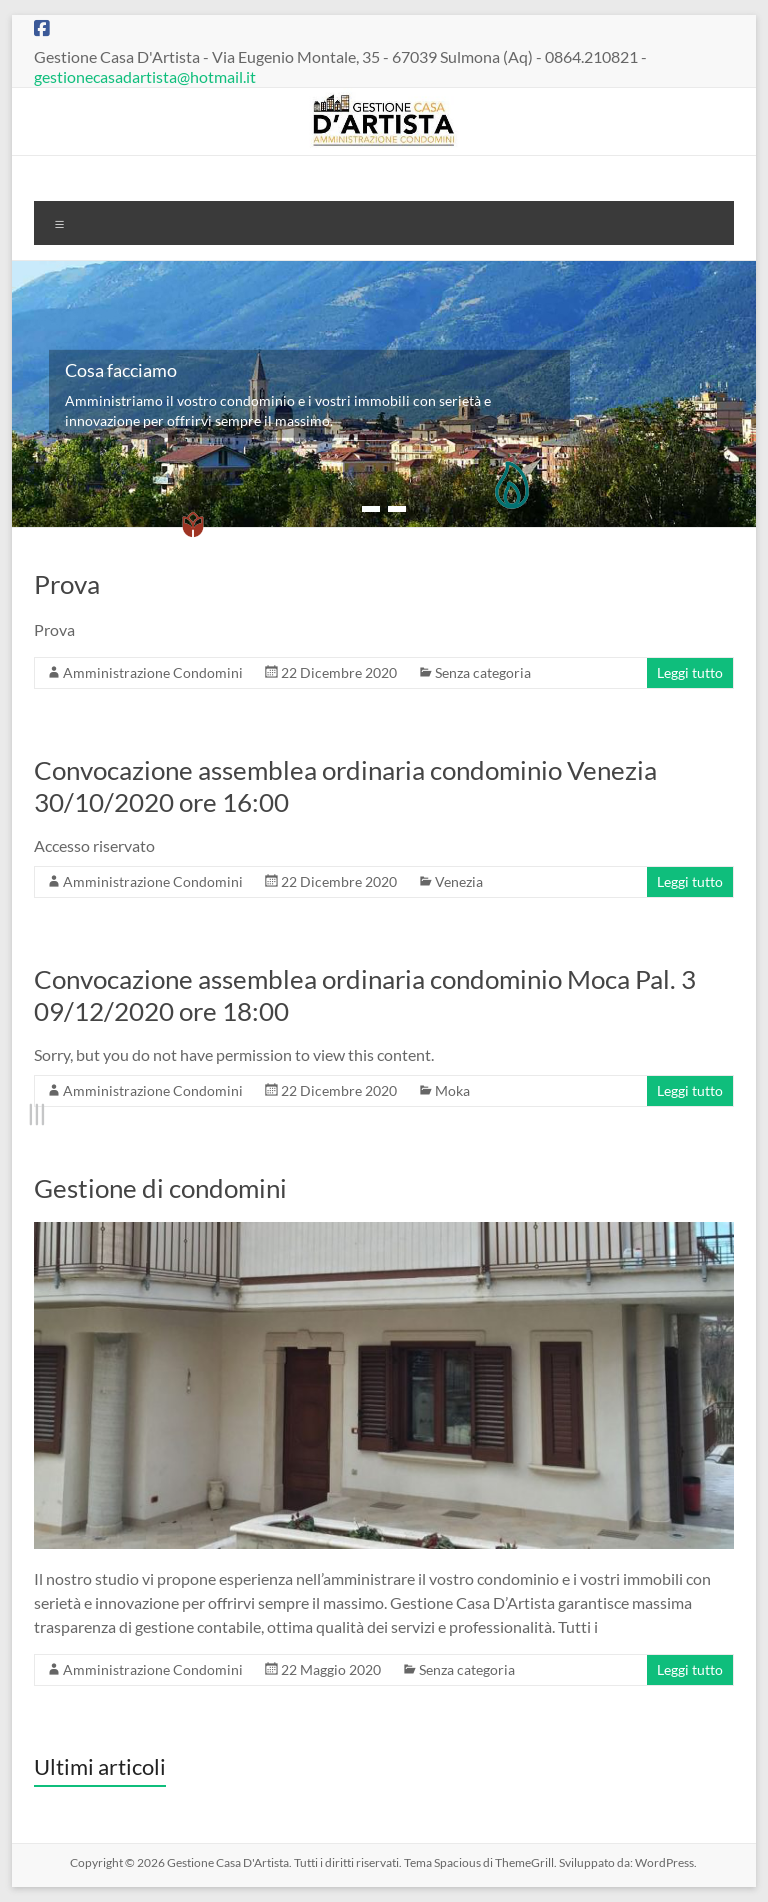 This screenshot has width=768, height=1902. I want to click on filter by grain or wheat products, so click(193, 525).